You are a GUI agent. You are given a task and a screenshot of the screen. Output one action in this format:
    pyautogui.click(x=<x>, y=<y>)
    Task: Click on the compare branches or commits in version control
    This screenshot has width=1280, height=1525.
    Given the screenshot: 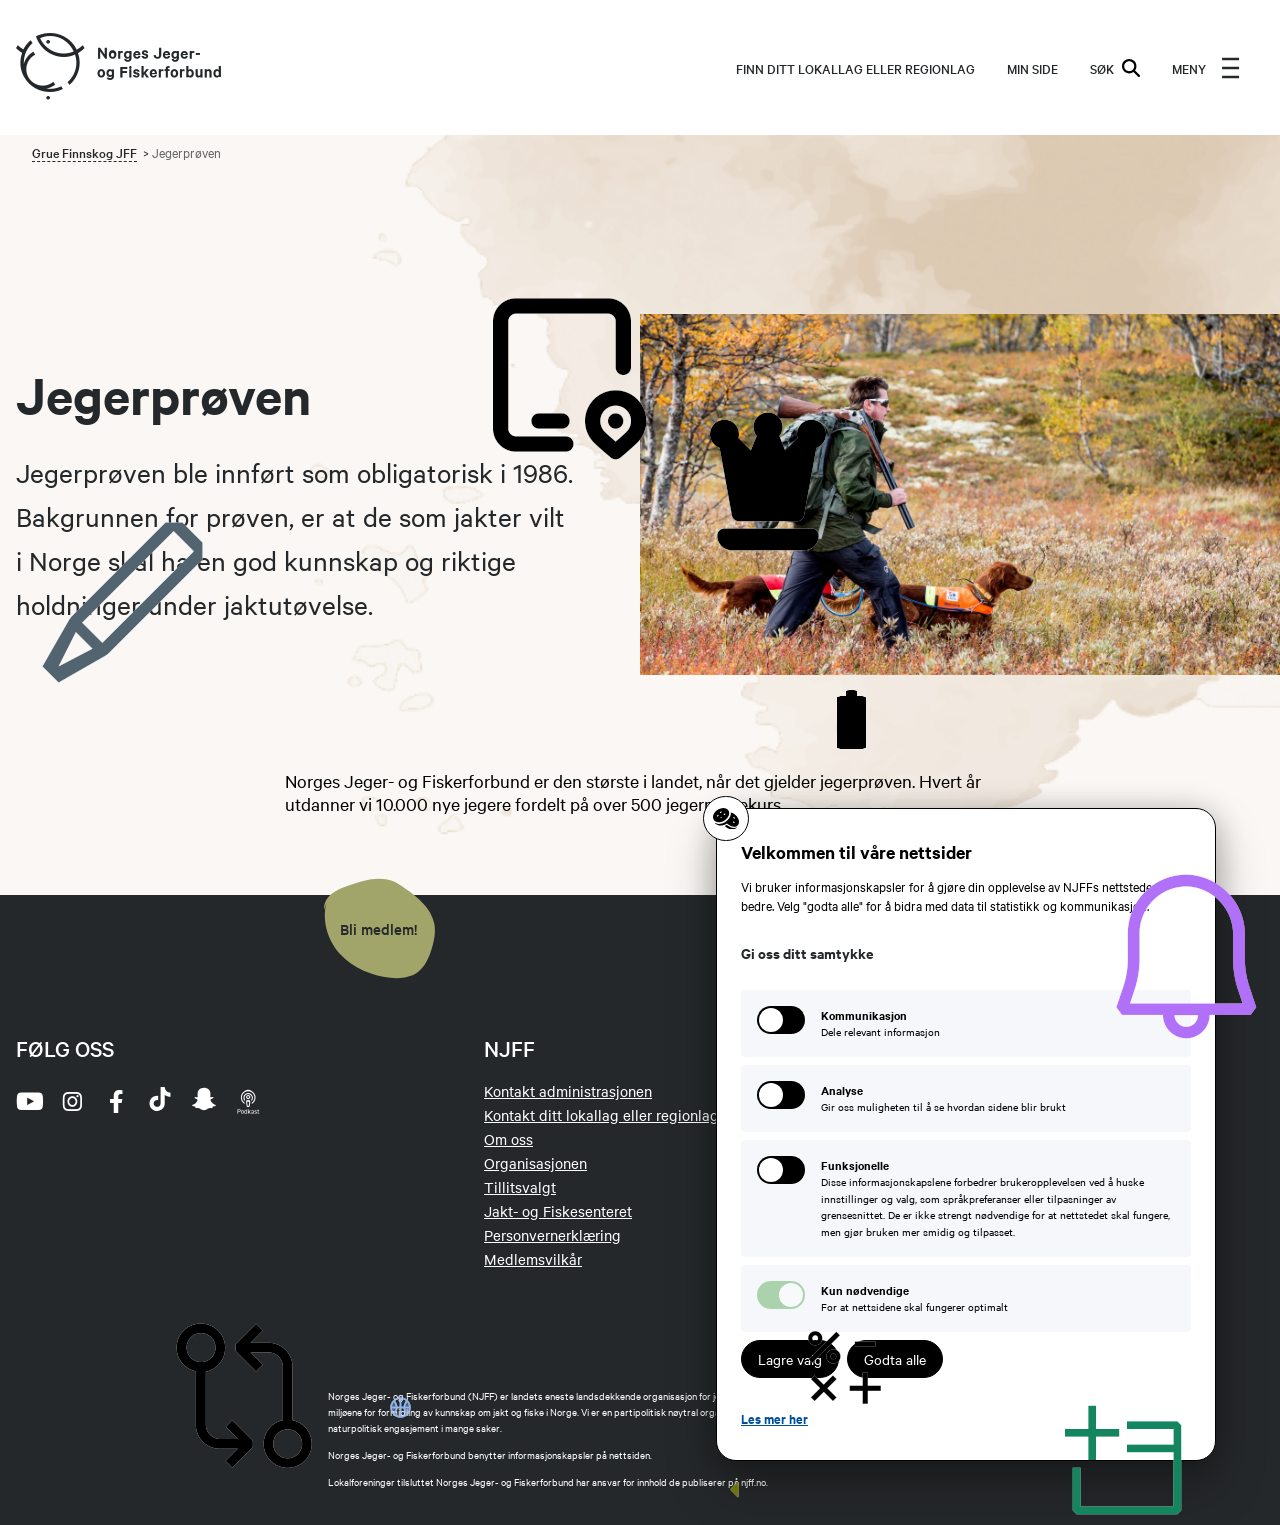 What is the action you would take?
    pyautogui.click(x=244, y=1391)
    